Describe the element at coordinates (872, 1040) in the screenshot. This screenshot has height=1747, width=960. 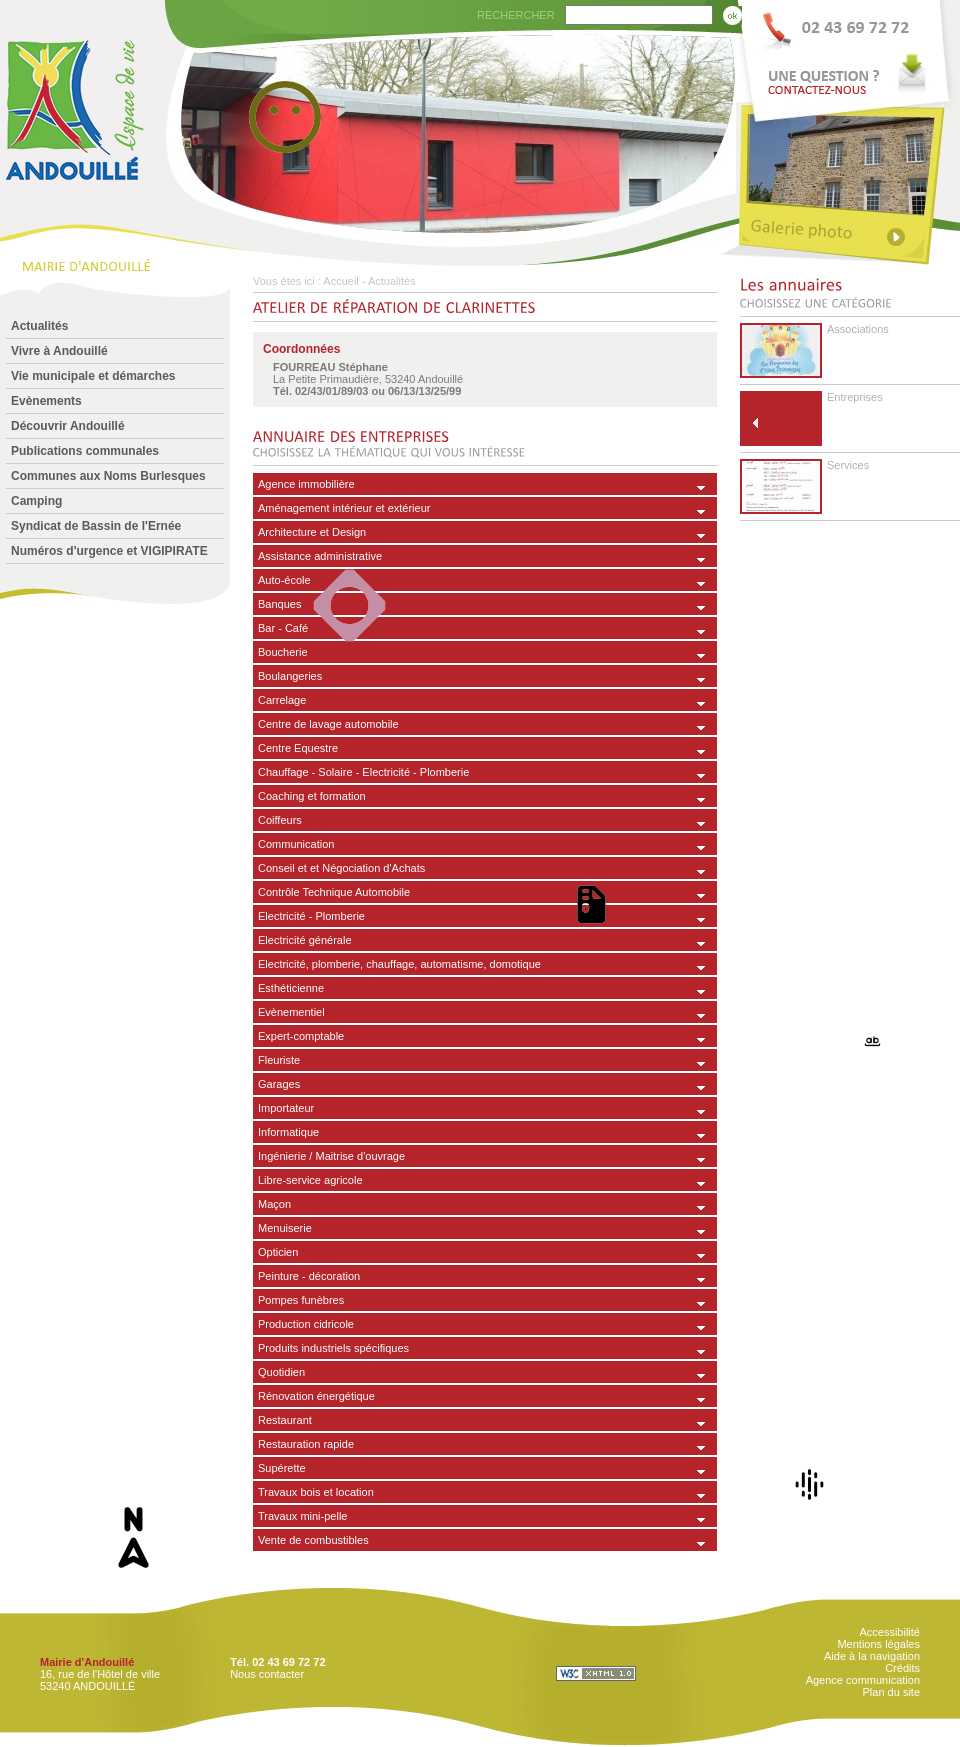
I see `toggle whole word matching in search` at that location.